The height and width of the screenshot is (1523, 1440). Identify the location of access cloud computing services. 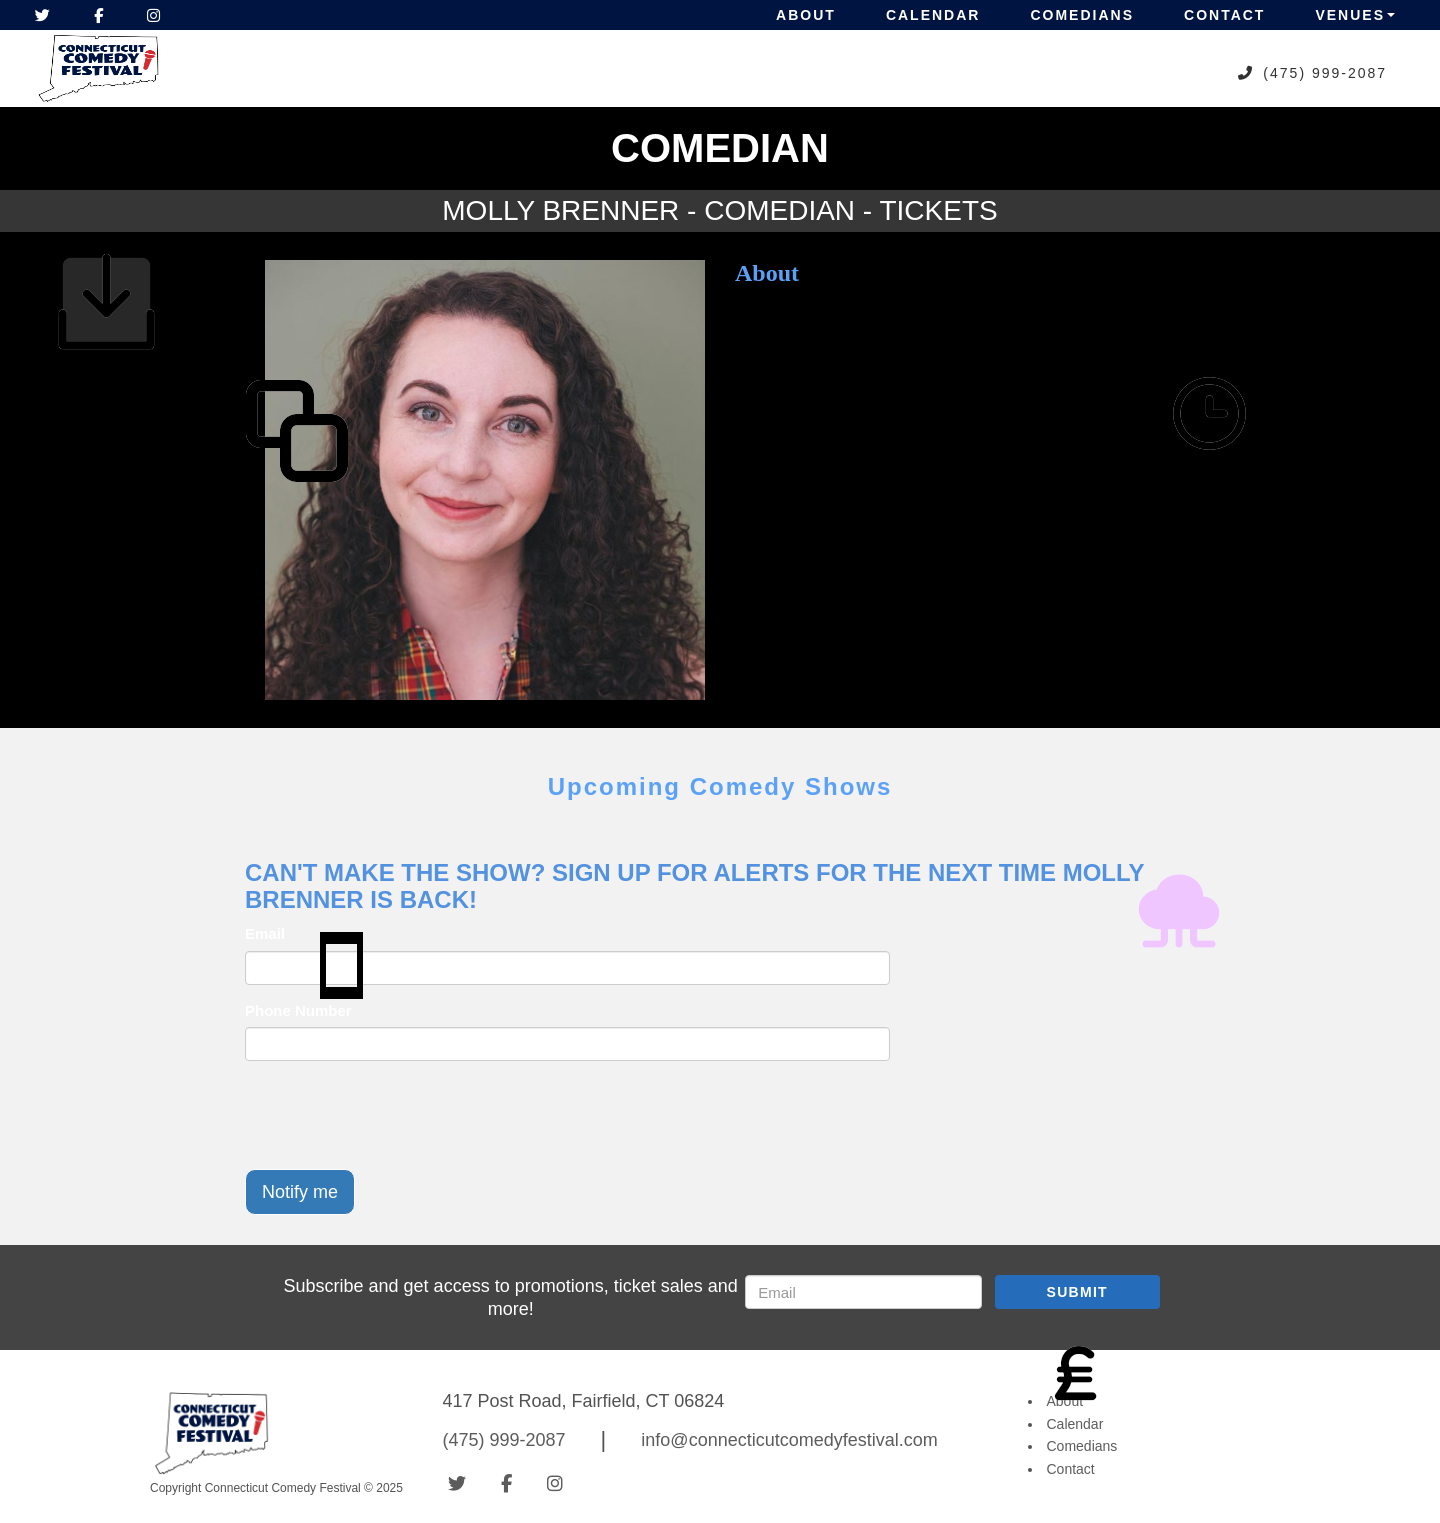
(1179, 911).